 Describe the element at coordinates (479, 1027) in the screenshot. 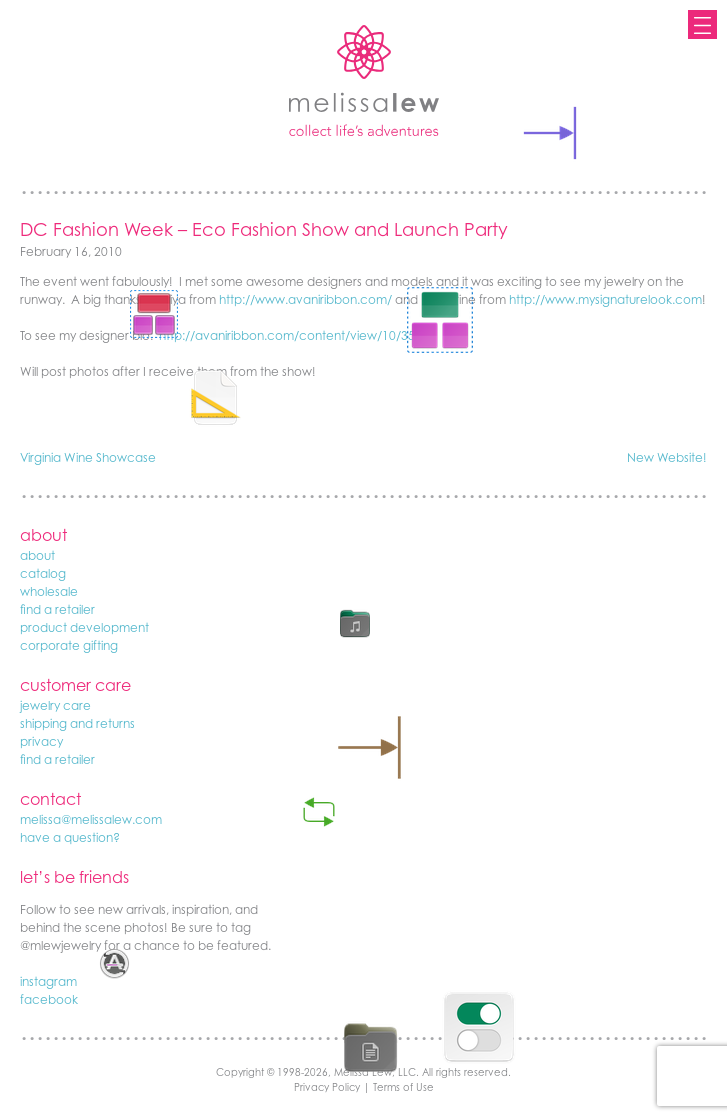

I see `open gnome tweaks settings application` at that location.